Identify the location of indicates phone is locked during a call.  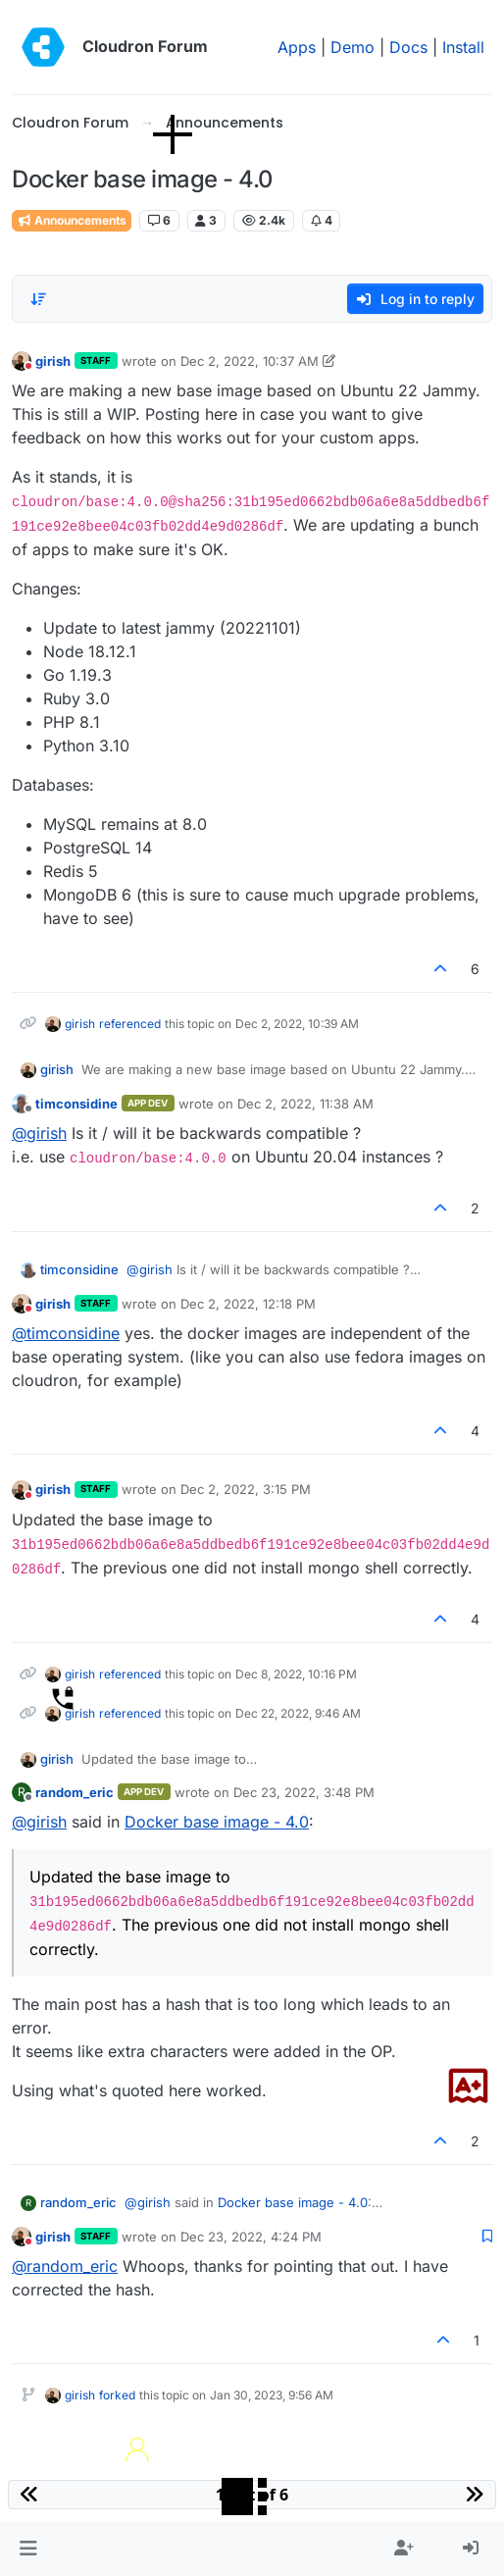
(63, 1699).